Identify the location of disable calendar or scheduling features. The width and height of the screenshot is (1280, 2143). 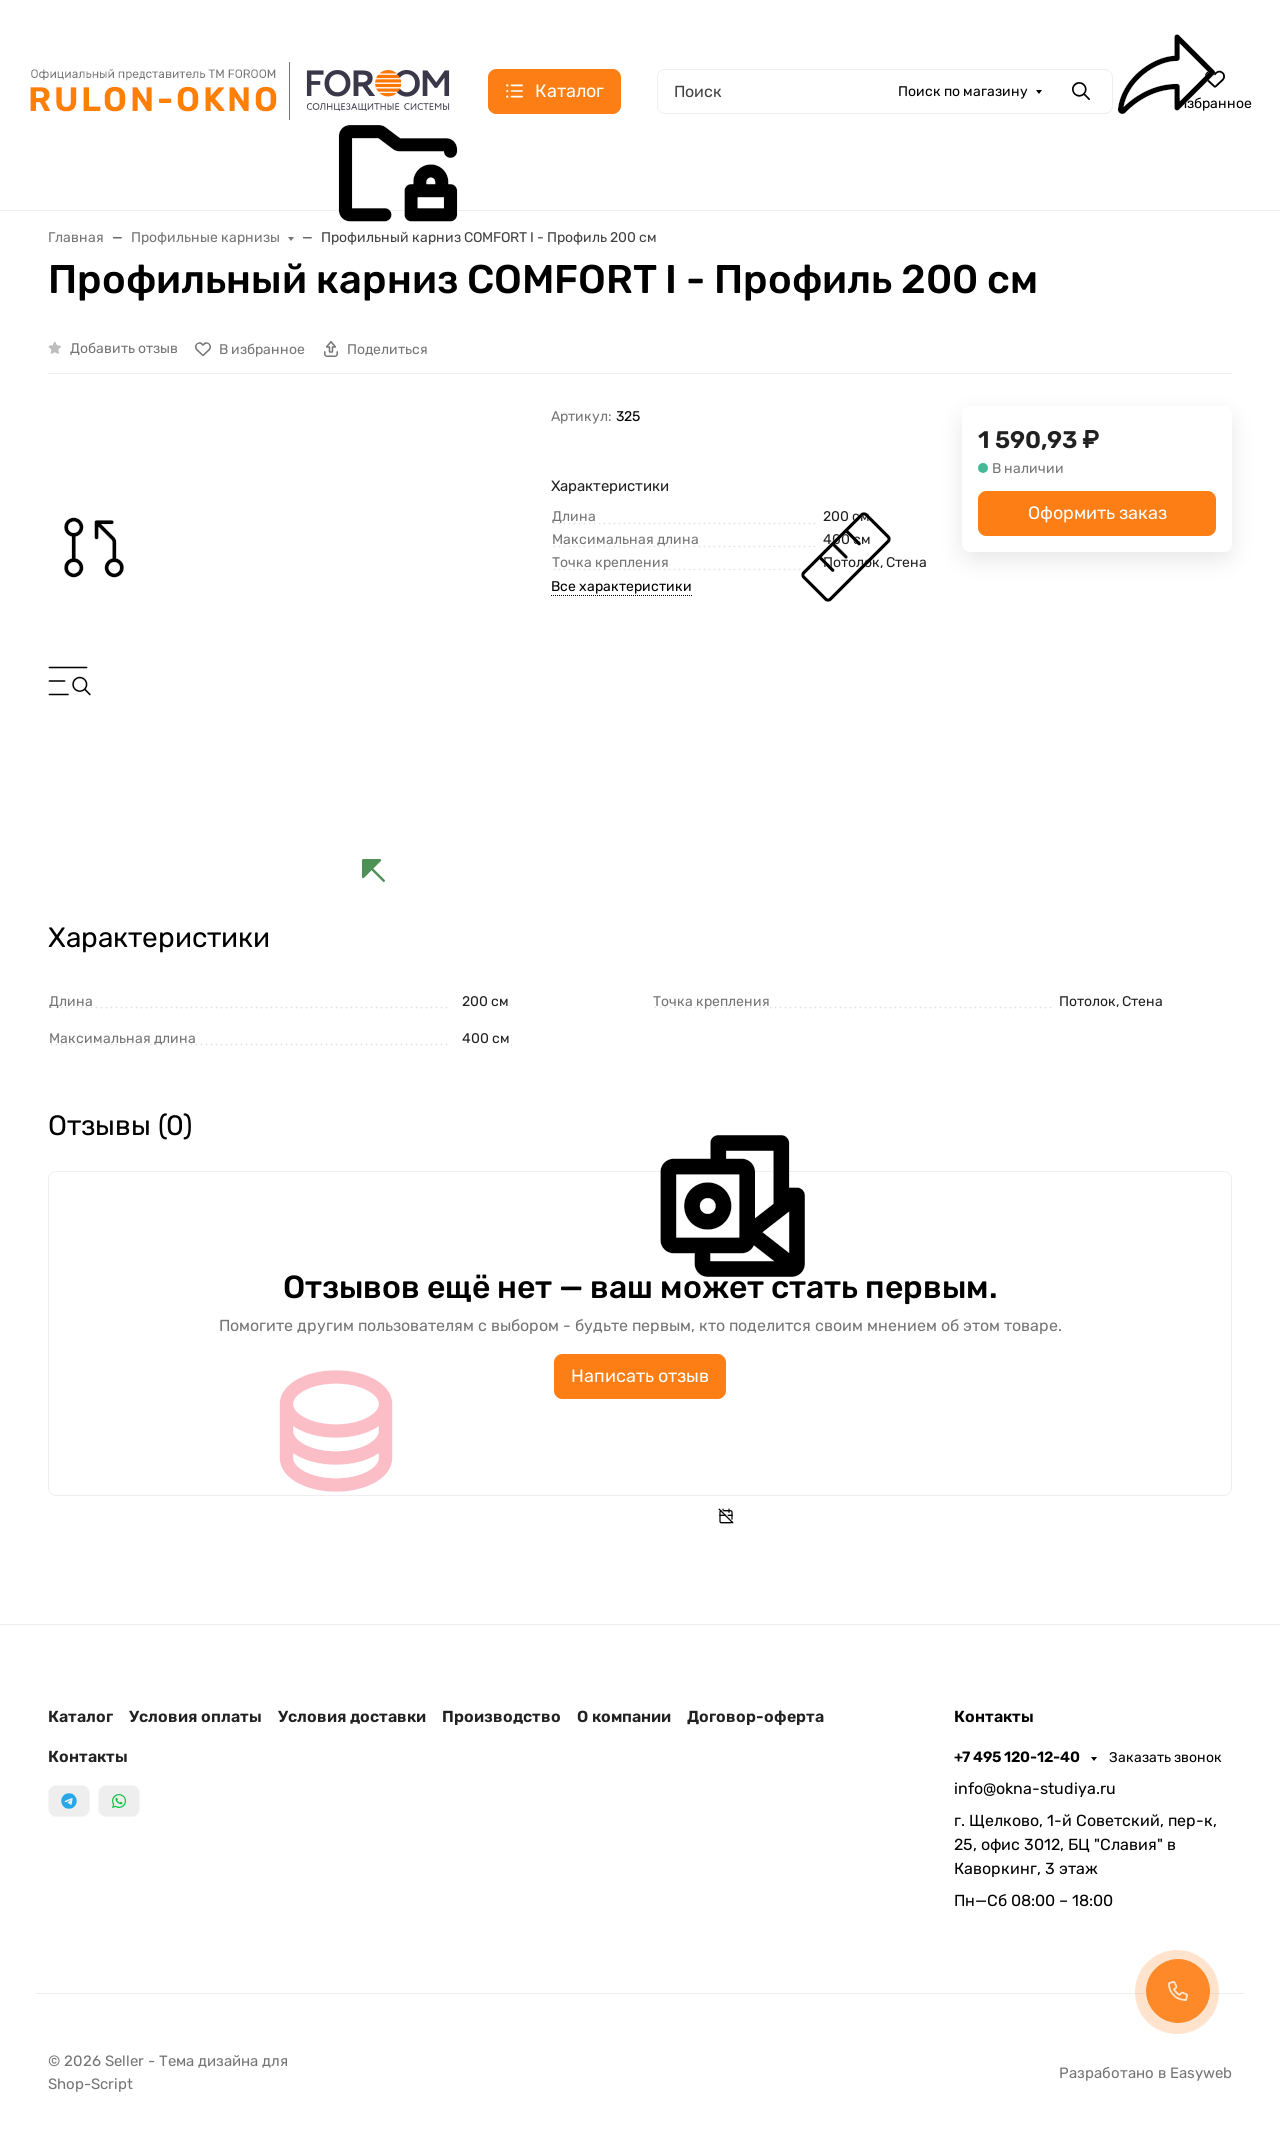
(726, 1516).